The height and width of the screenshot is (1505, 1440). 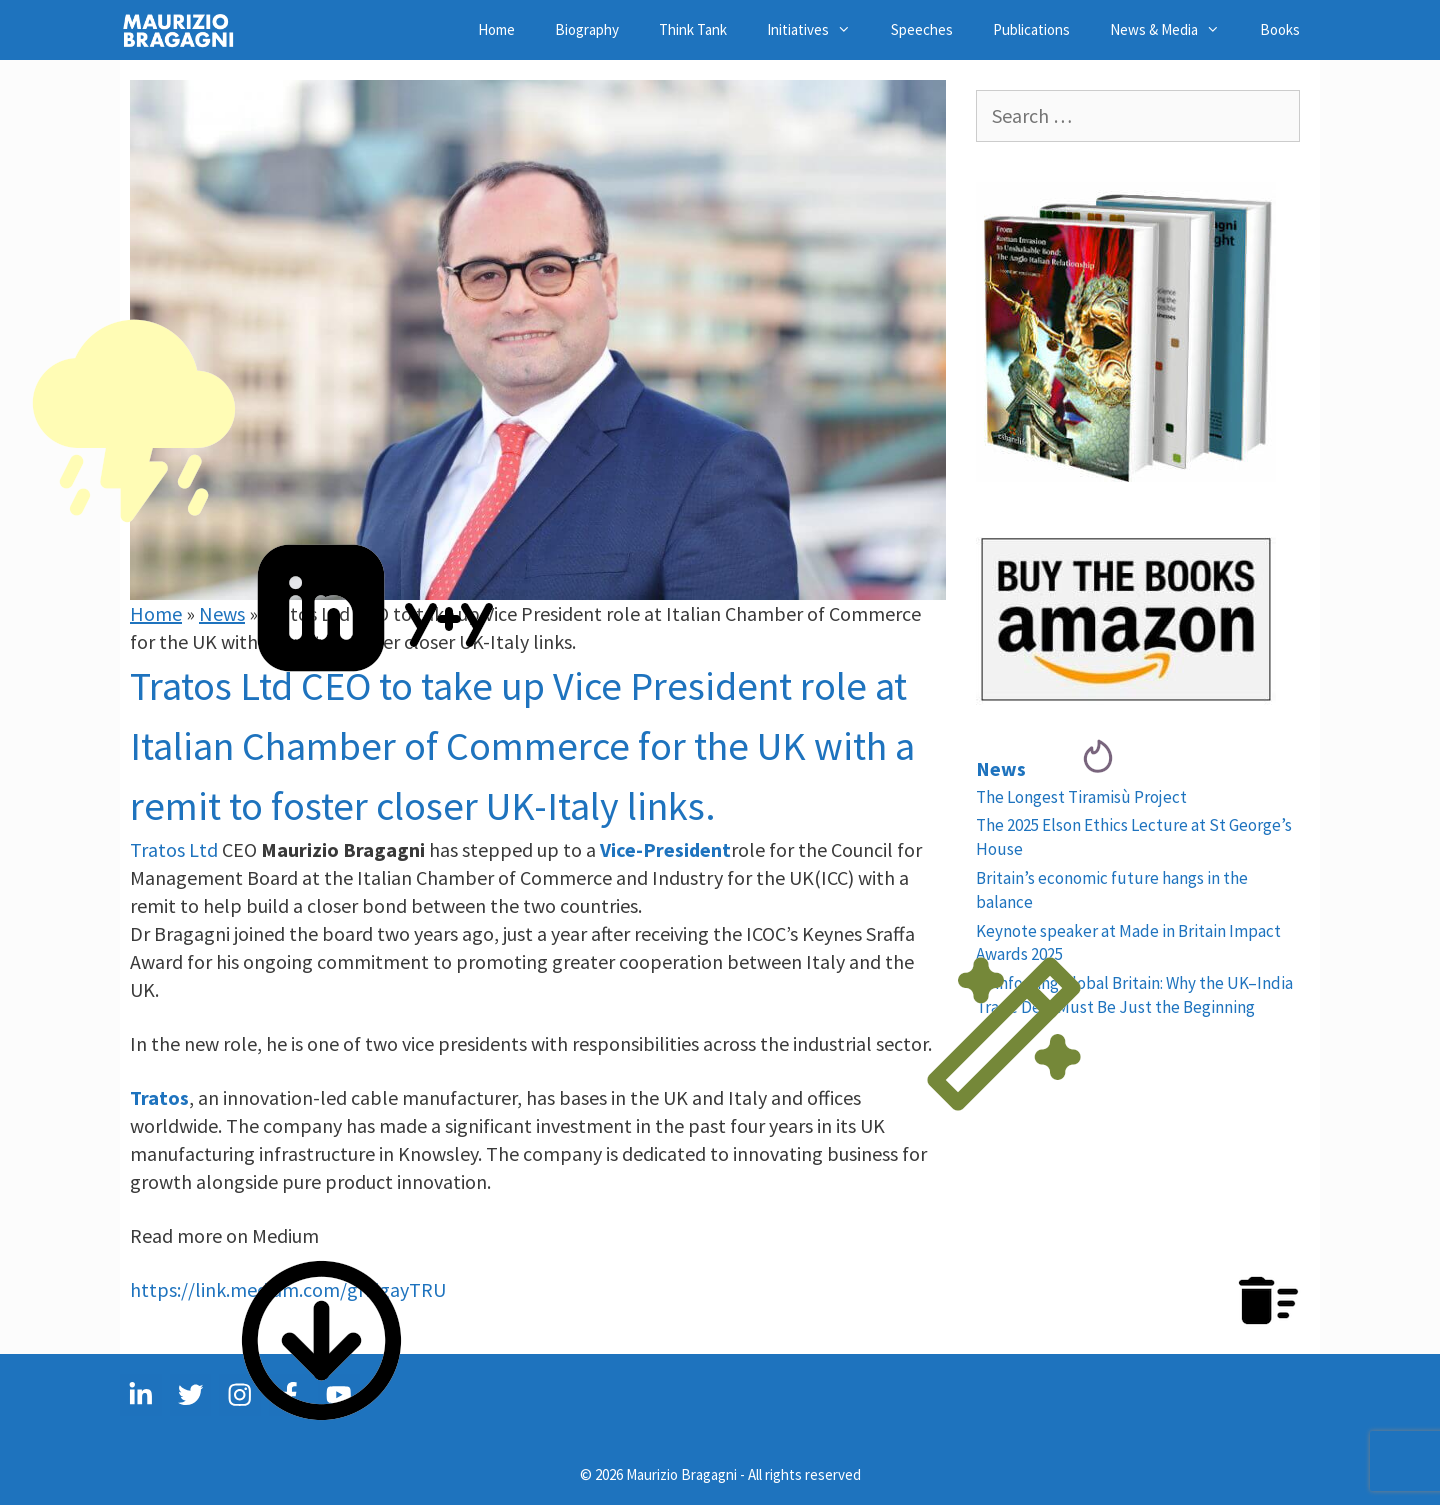 I want to click on mathematical expression or formula input, so click(x=449, y=619).